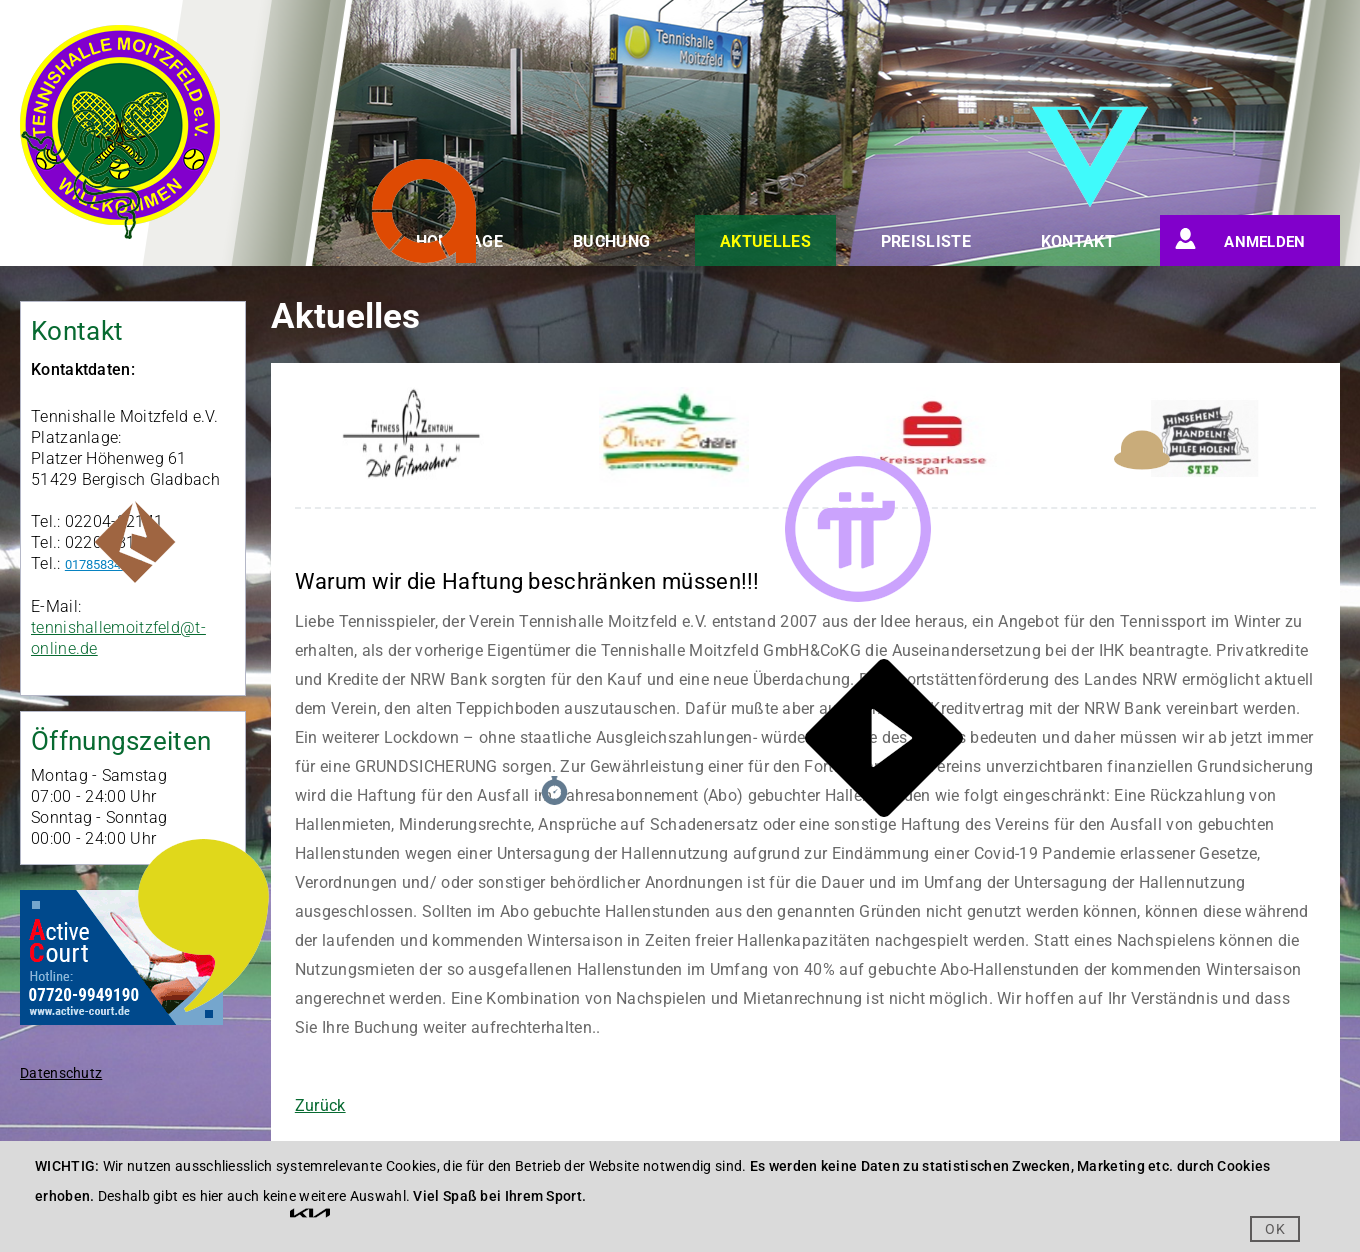 The height and width of the screenshot is (1252, 1360). I want to click on pi network cryptocurrency logo, so click(858, 529).